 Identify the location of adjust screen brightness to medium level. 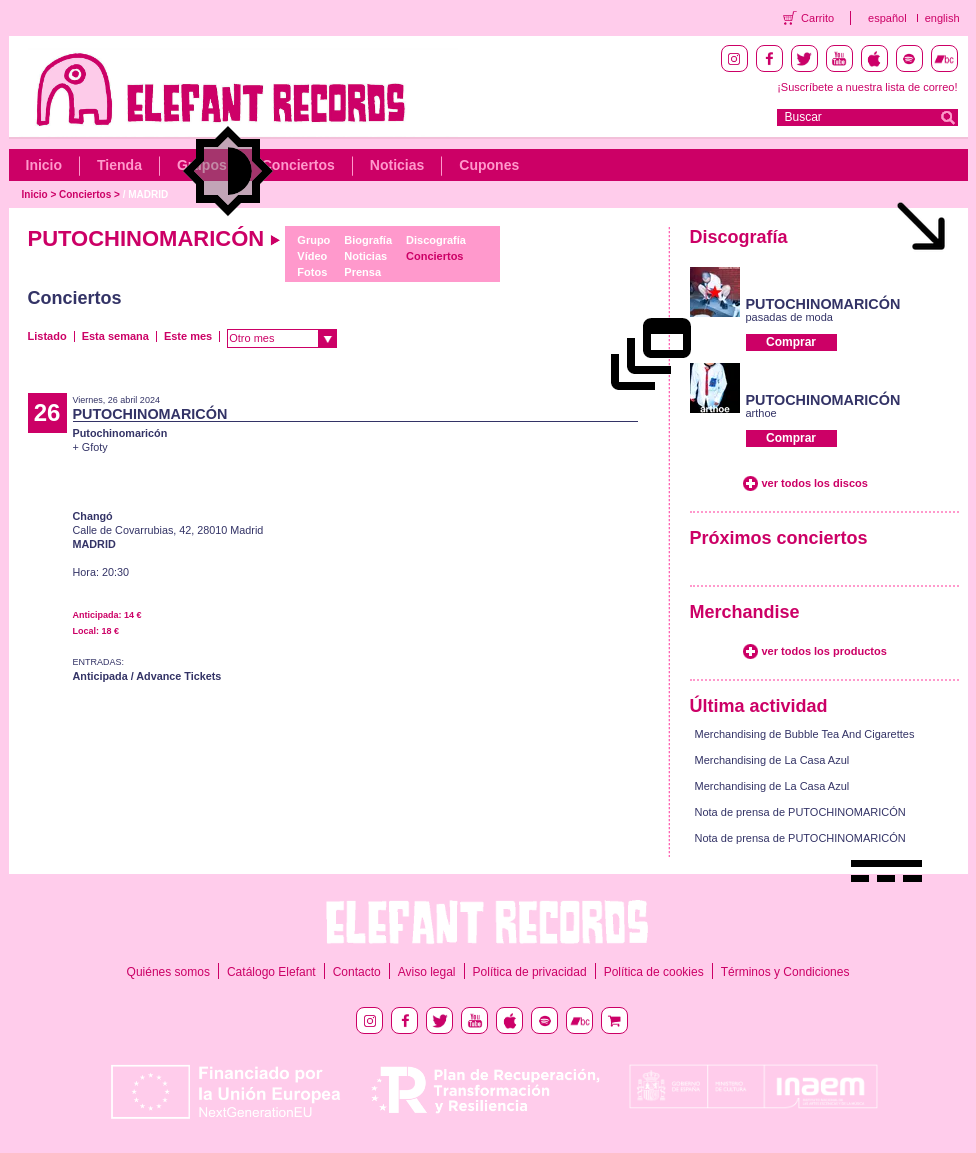
(228, 171).